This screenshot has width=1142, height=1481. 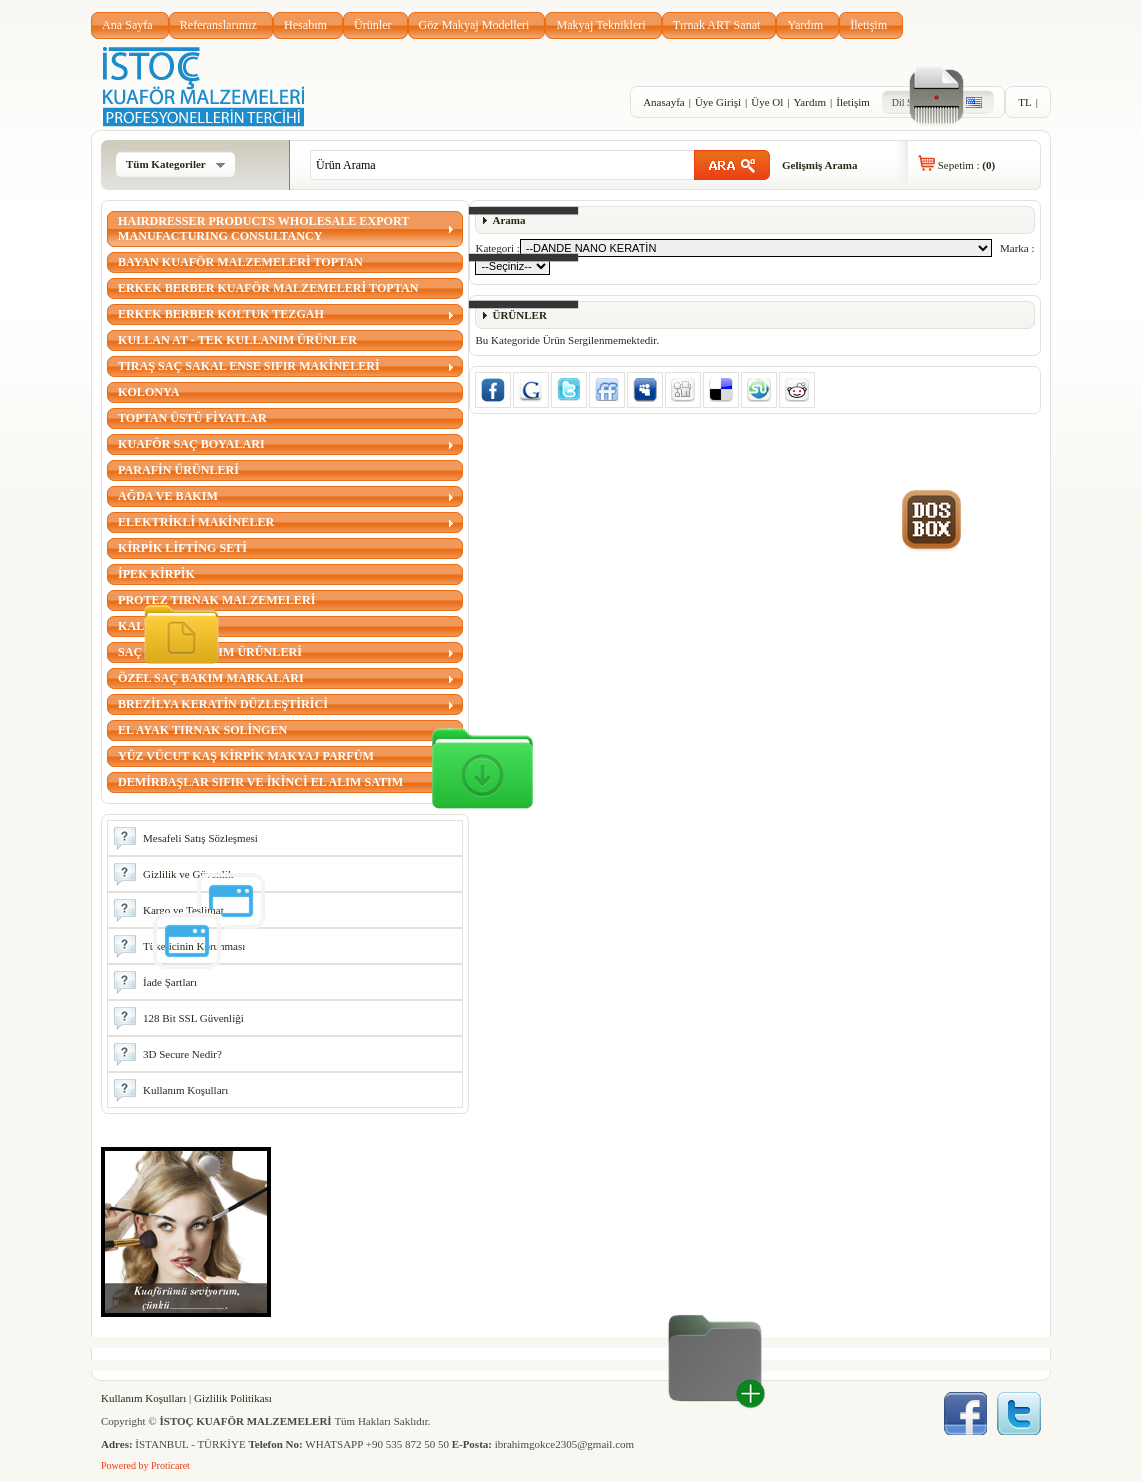 What do you see at coordinates (181, 634) in the screenshot?
I see `open your documents folder` at bounding box center [181, 634].